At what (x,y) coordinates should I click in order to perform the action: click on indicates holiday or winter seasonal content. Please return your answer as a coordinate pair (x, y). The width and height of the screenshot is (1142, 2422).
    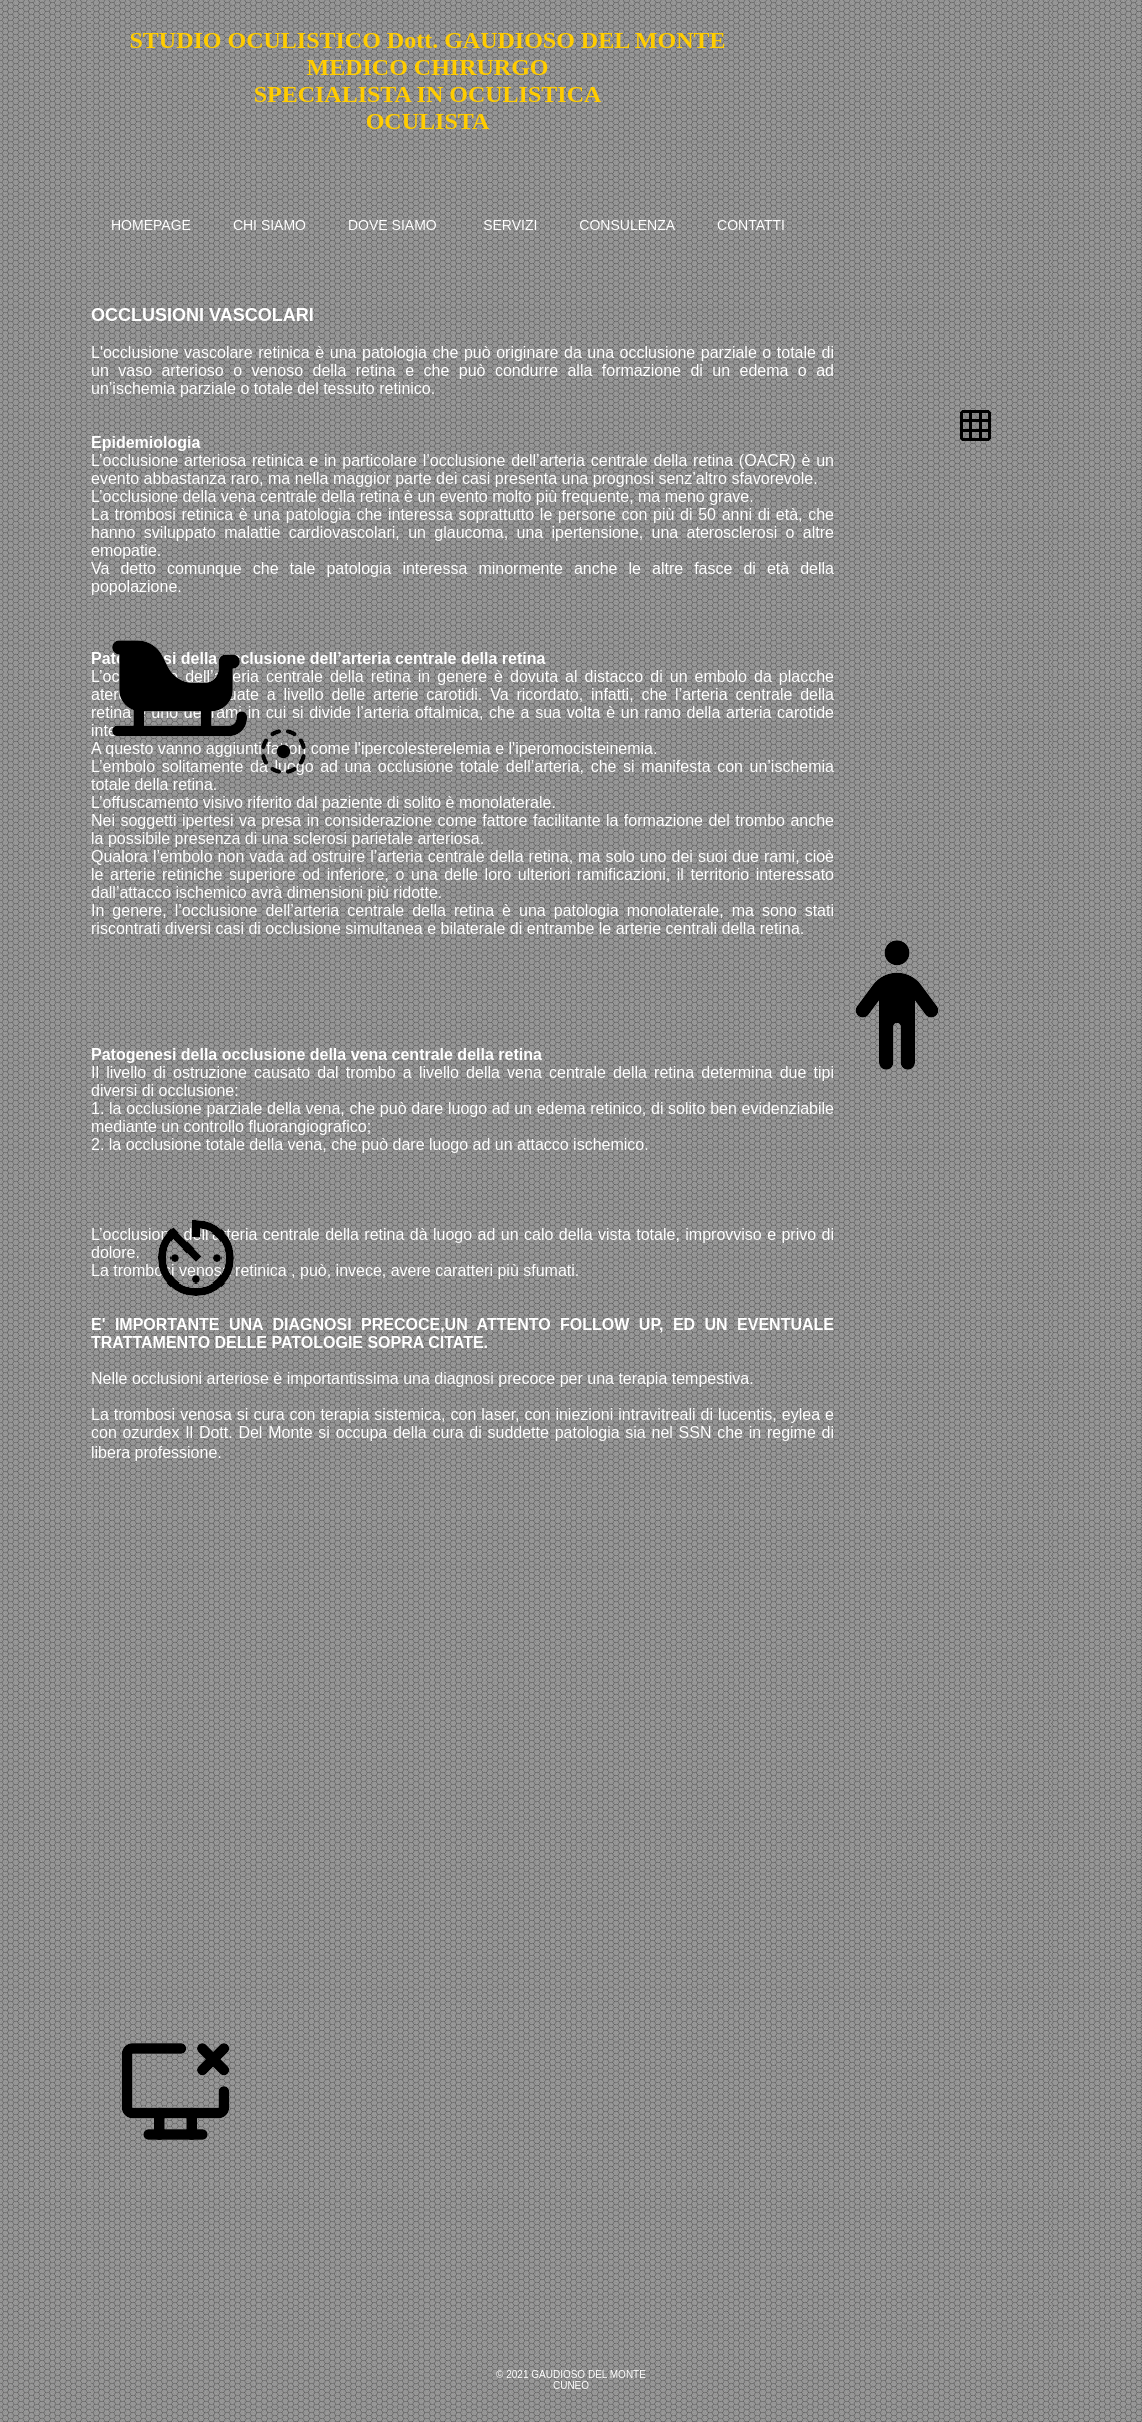
    Looking at the image, I should click on (176, 690).